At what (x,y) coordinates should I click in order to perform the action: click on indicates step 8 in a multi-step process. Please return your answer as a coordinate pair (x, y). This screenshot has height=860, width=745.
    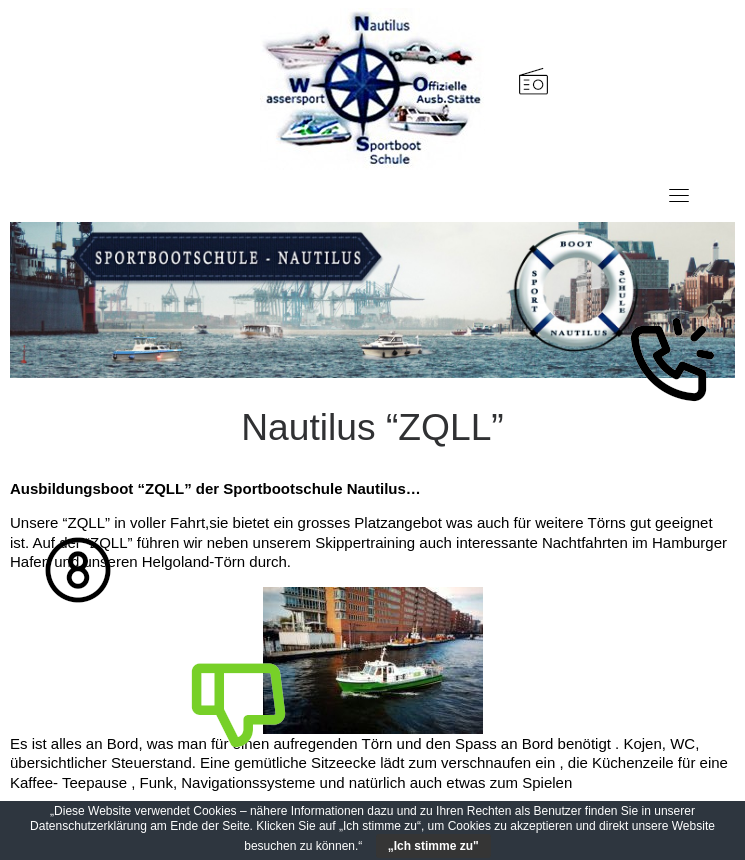
    Looking at the image, I should click on (78, 570).